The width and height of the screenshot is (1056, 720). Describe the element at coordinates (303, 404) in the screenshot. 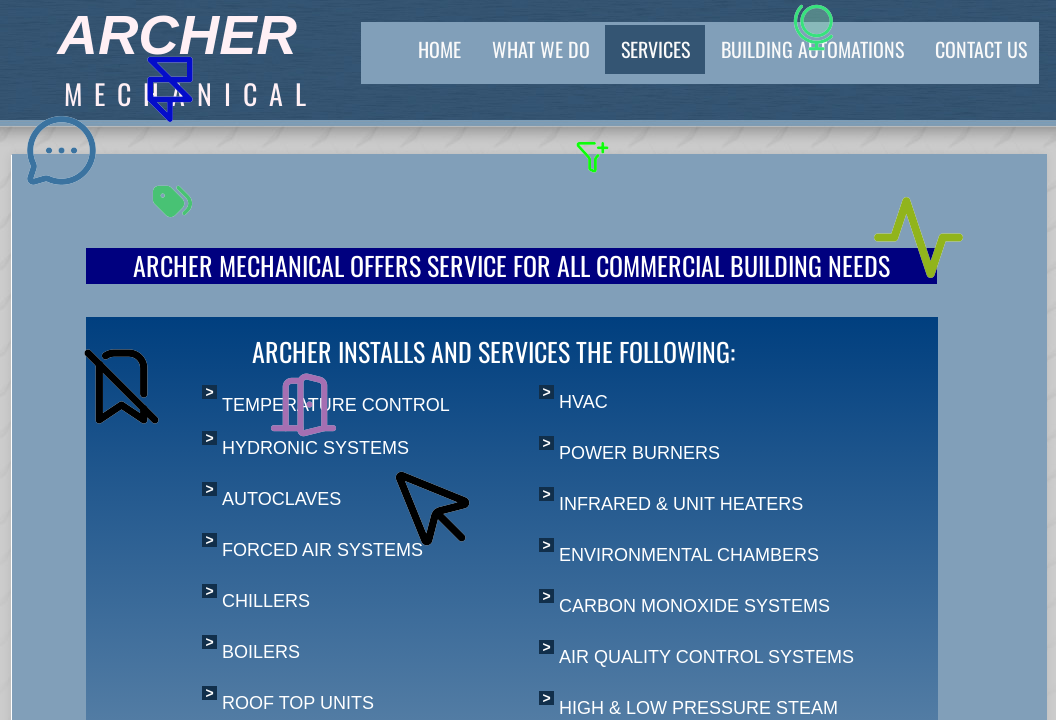

I see `log out or exit the application` at that location.